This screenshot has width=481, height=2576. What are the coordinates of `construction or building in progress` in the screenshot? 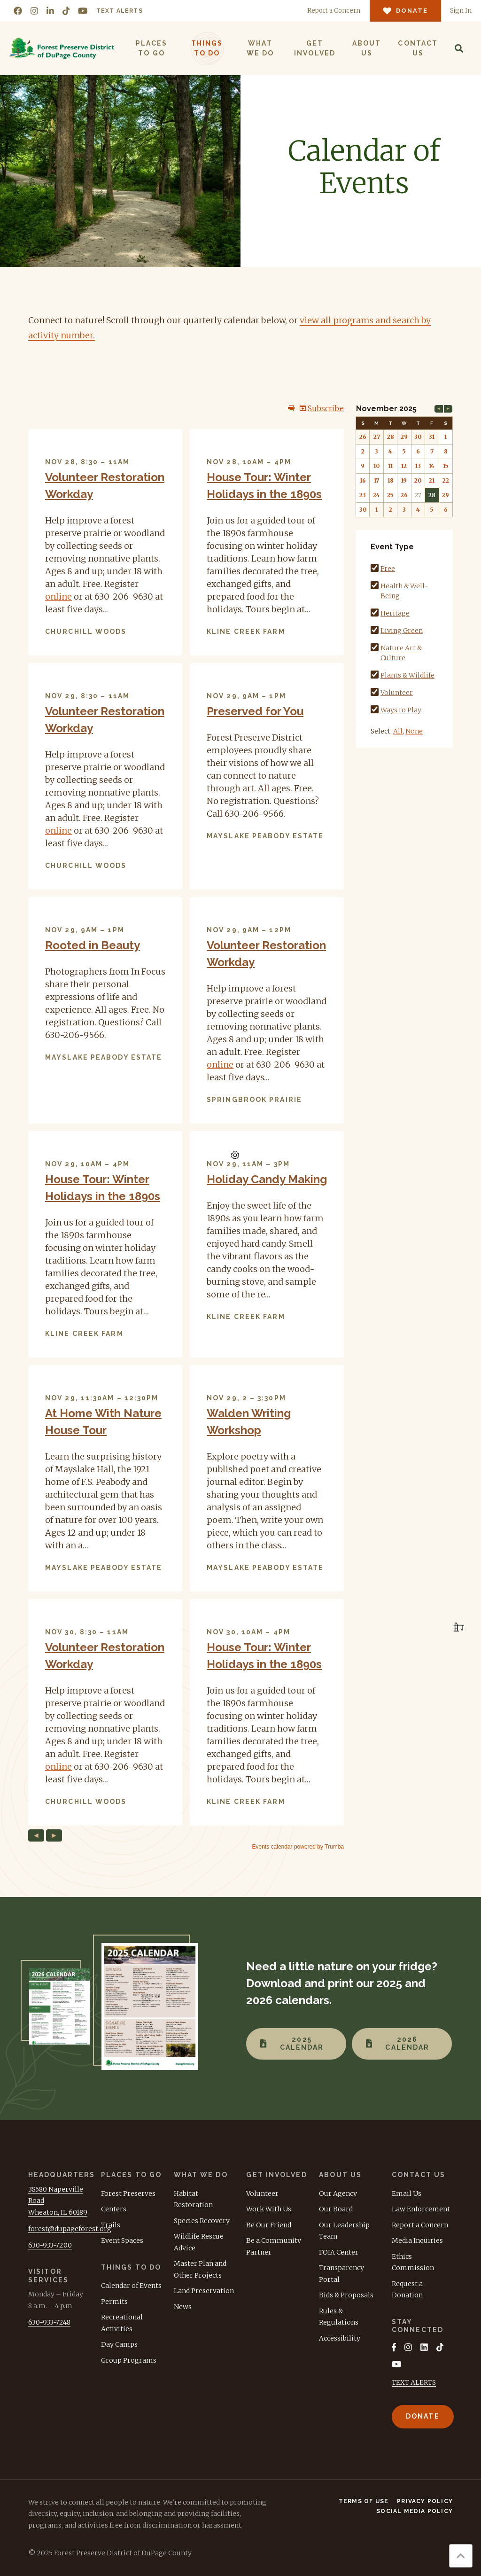 It's located at (458, 1627).